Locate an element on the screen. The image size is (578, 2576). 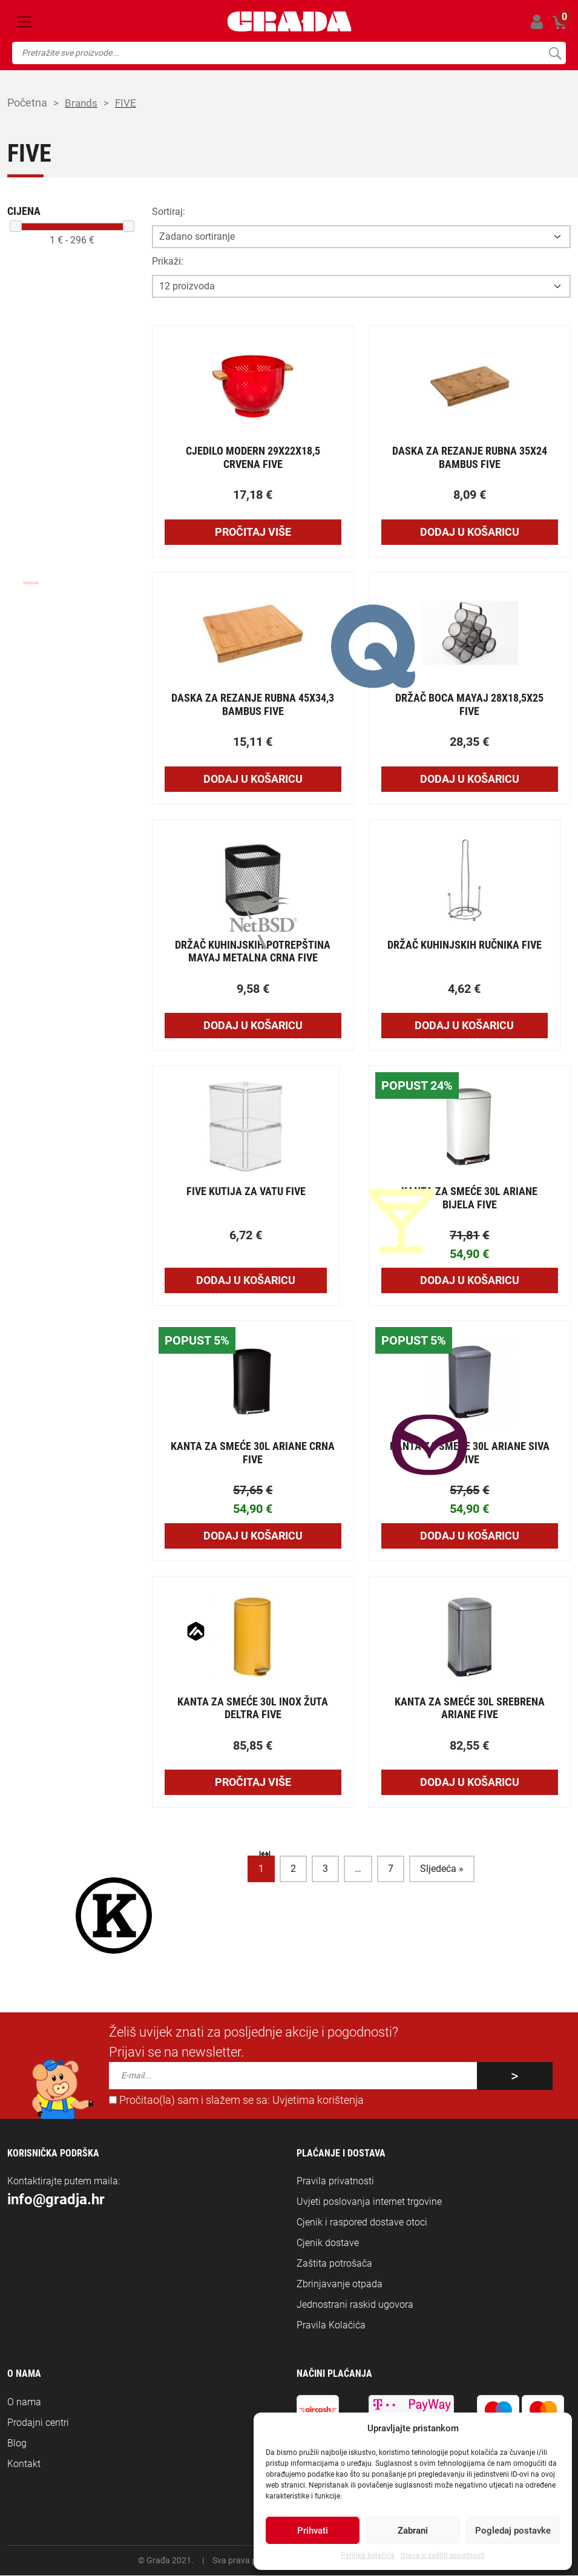
view drink or cocktail menu is located at coordinates (401, 1221).